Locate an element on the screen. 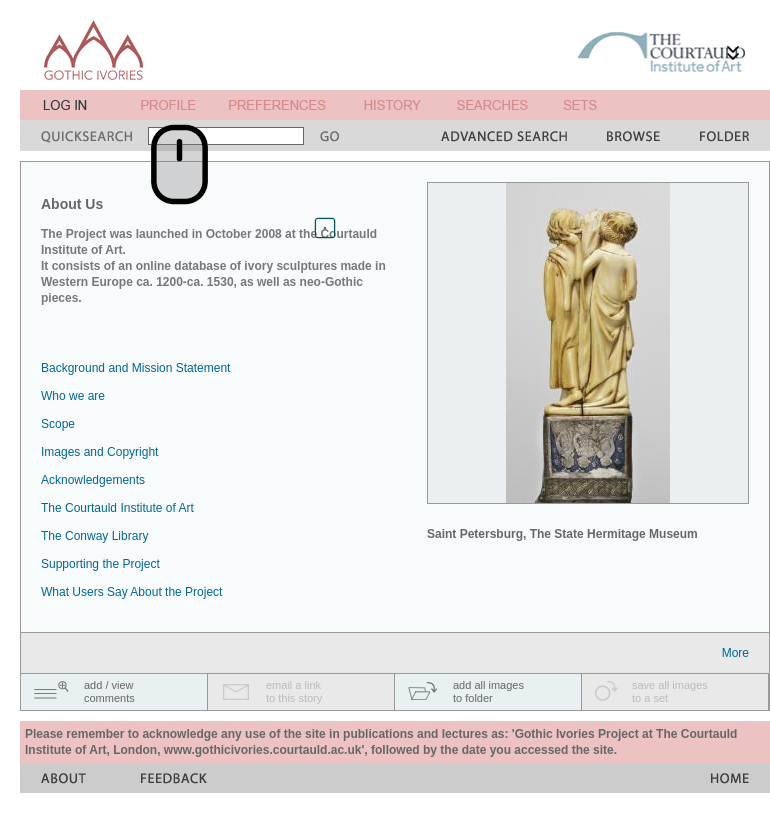 The width and height of the screenshot is (770, 813). scroll down or view more content is located at coordinates (733, 53).